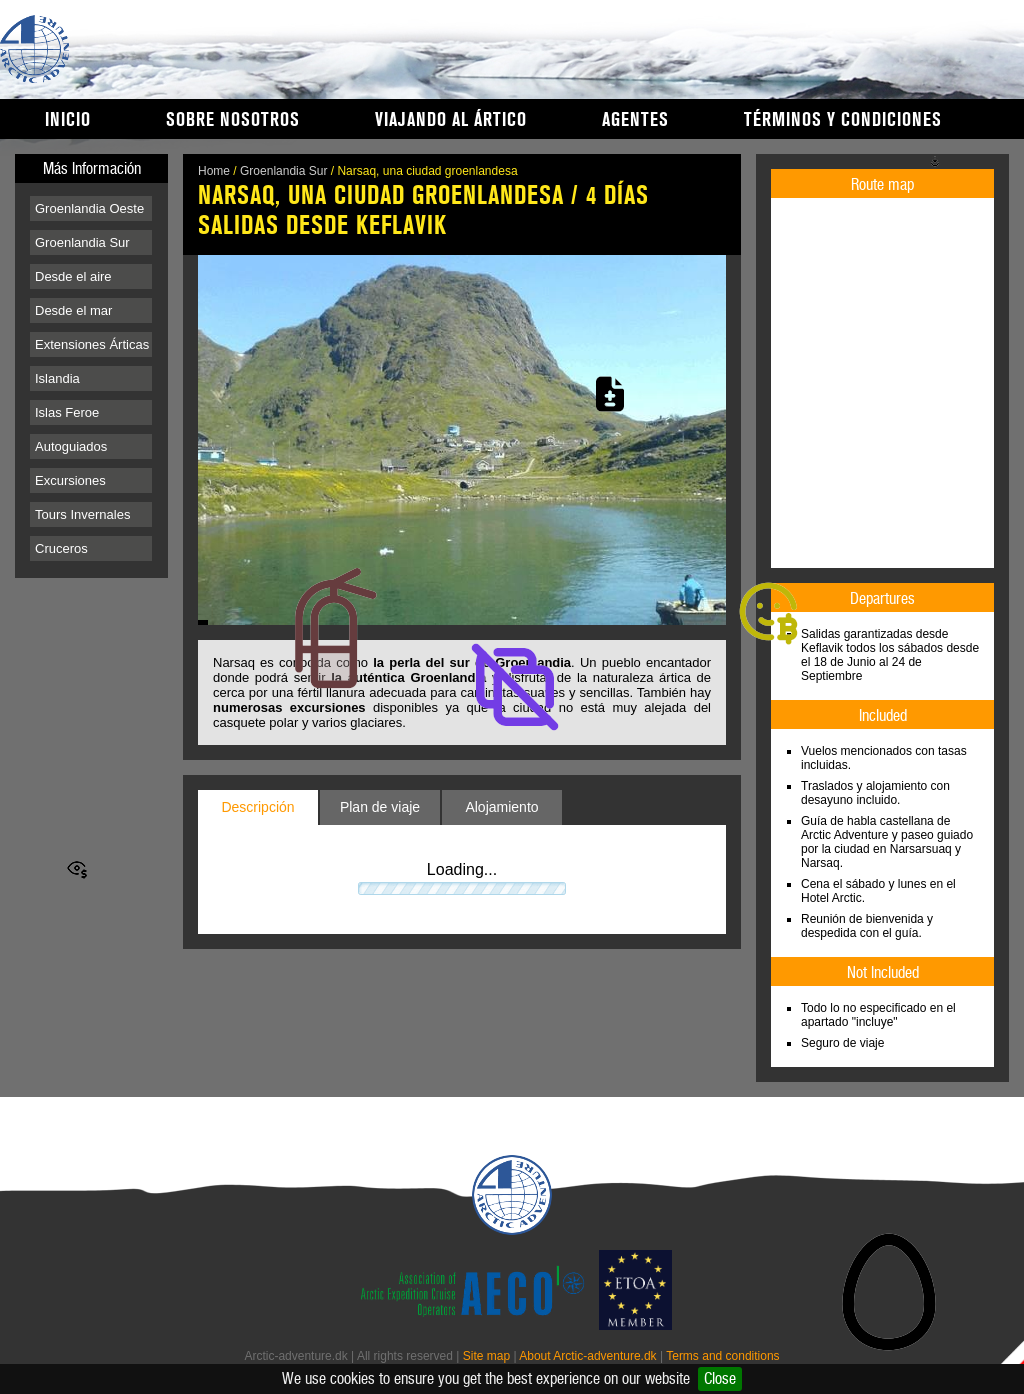 This screenshot has width=1024, height=1394. I want to click on copy function disabled or unavailable, so click(515, 687).